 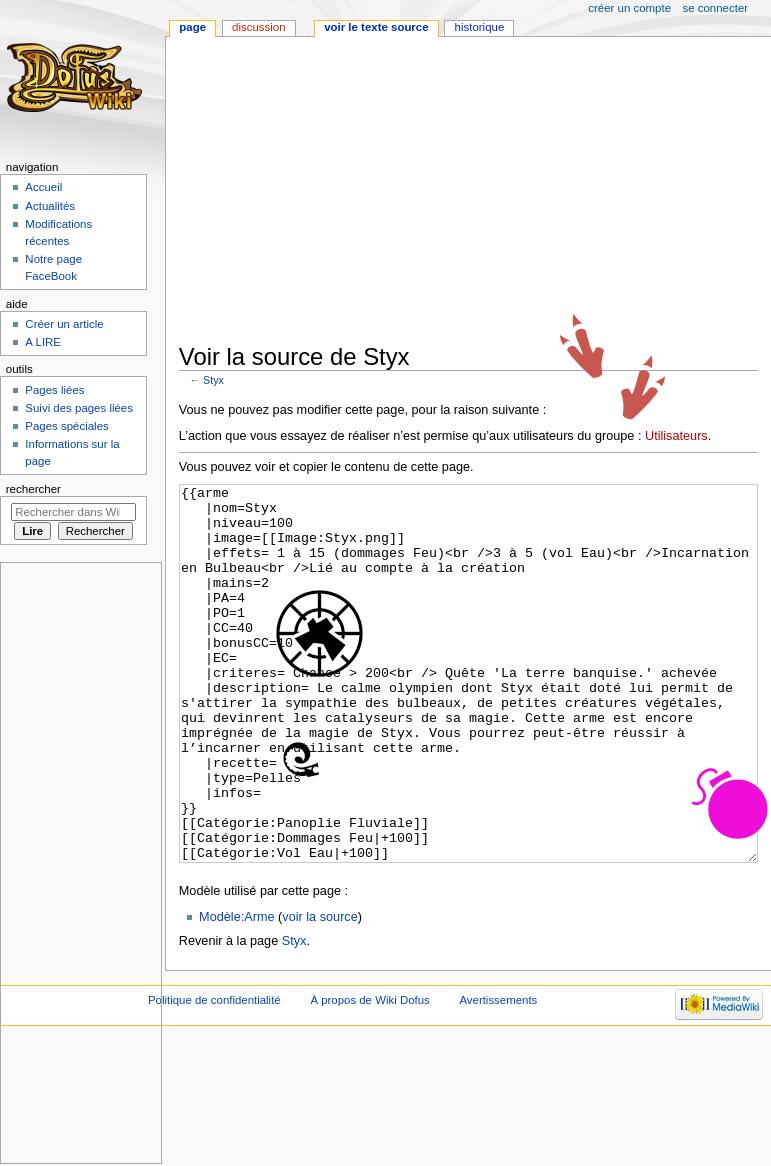 I want to click on view radar or detection range settings, so click(x=319, y=633).